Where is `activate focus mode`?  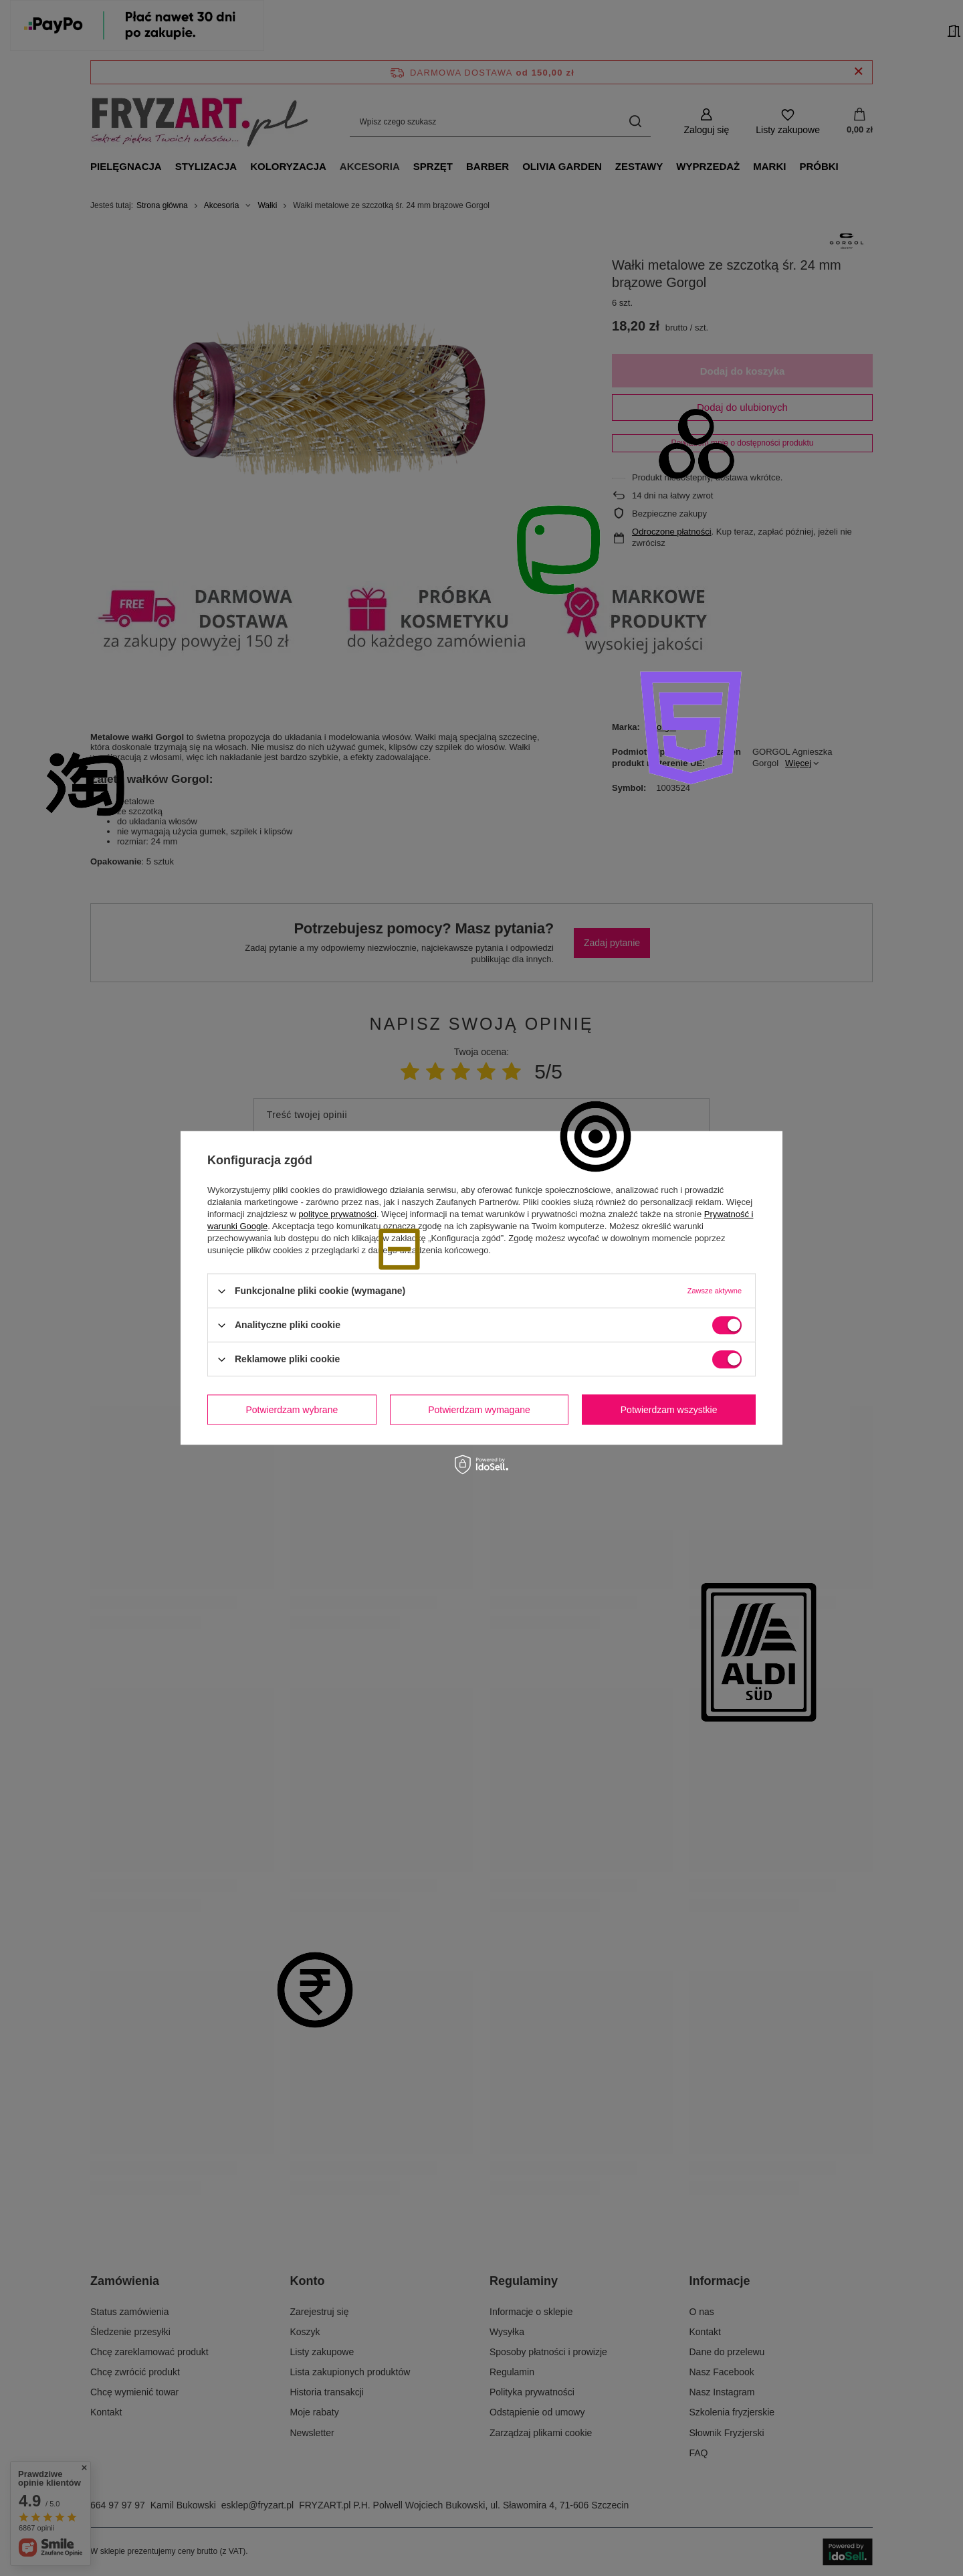 activate focus mode is located at coordinates (595, 1136).